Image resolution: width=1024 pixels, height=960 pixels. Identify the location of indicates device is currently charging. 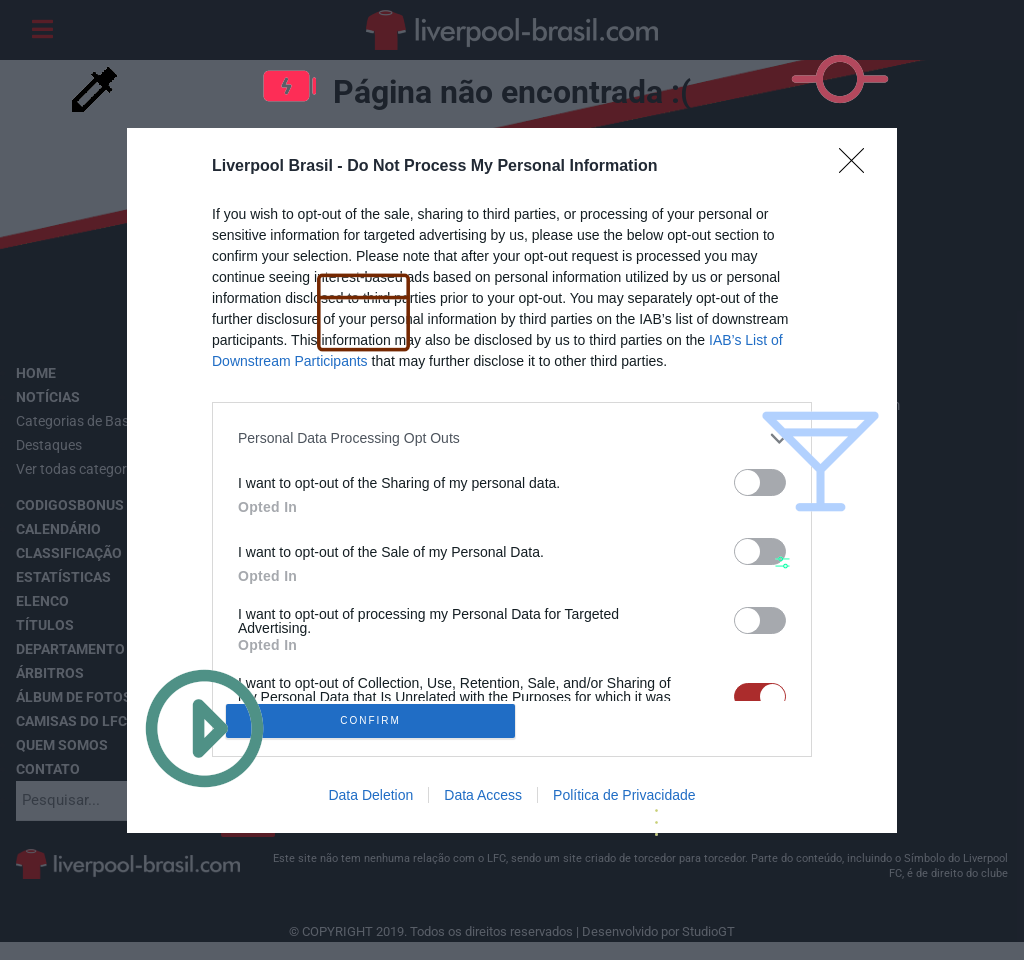
(289, 86).